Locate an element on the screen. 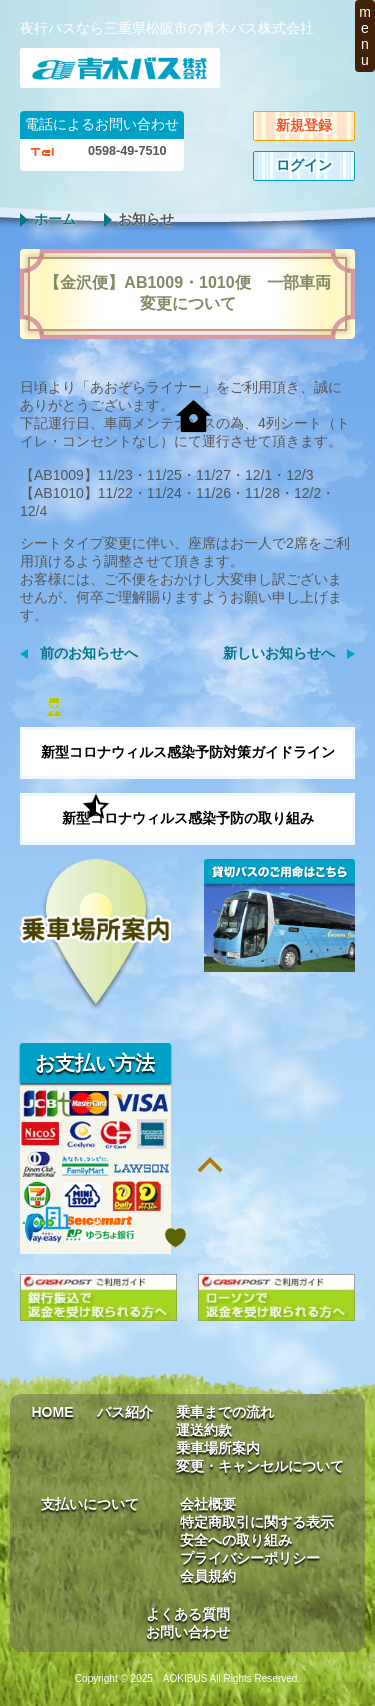  view office or business location is located at coordinates (57, 1218).